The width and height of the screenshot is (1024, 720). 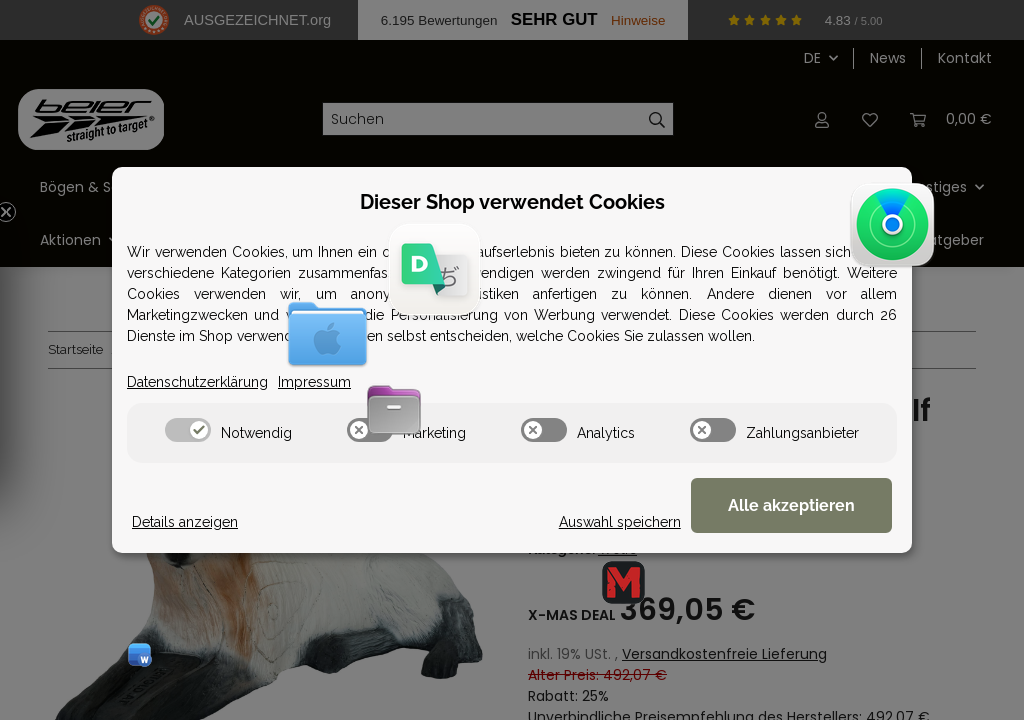 What do you see at coordinates (434, 269) in the screenshot?
I see `open dialect translation app` at bounding box center [434, 269].